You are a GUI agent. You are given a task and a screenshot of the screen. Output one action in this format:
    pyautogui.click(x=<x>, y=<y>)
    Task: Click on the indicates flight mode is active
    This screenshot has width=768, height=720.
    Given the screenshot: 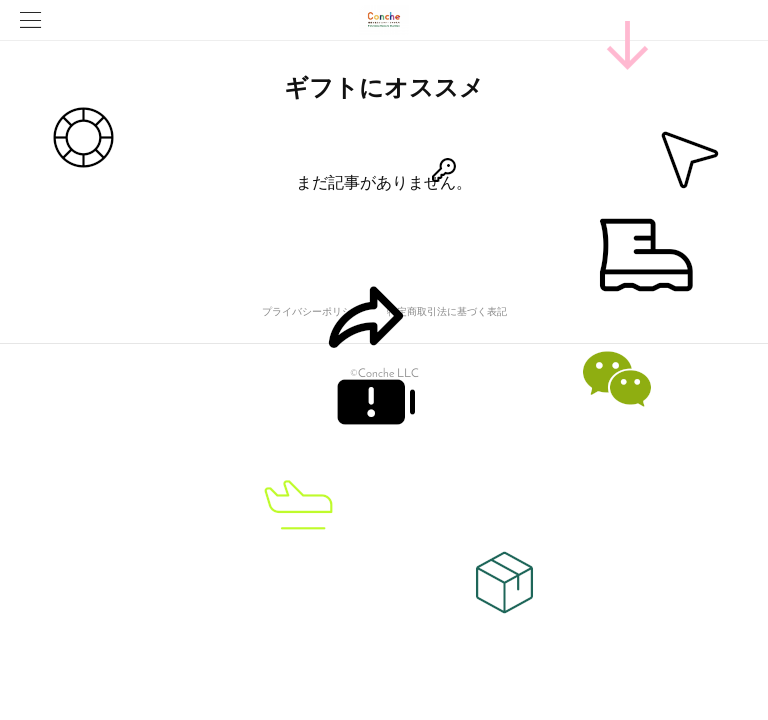 What is the action you would take?
    pyautogui.click(x=298, y=502)
    